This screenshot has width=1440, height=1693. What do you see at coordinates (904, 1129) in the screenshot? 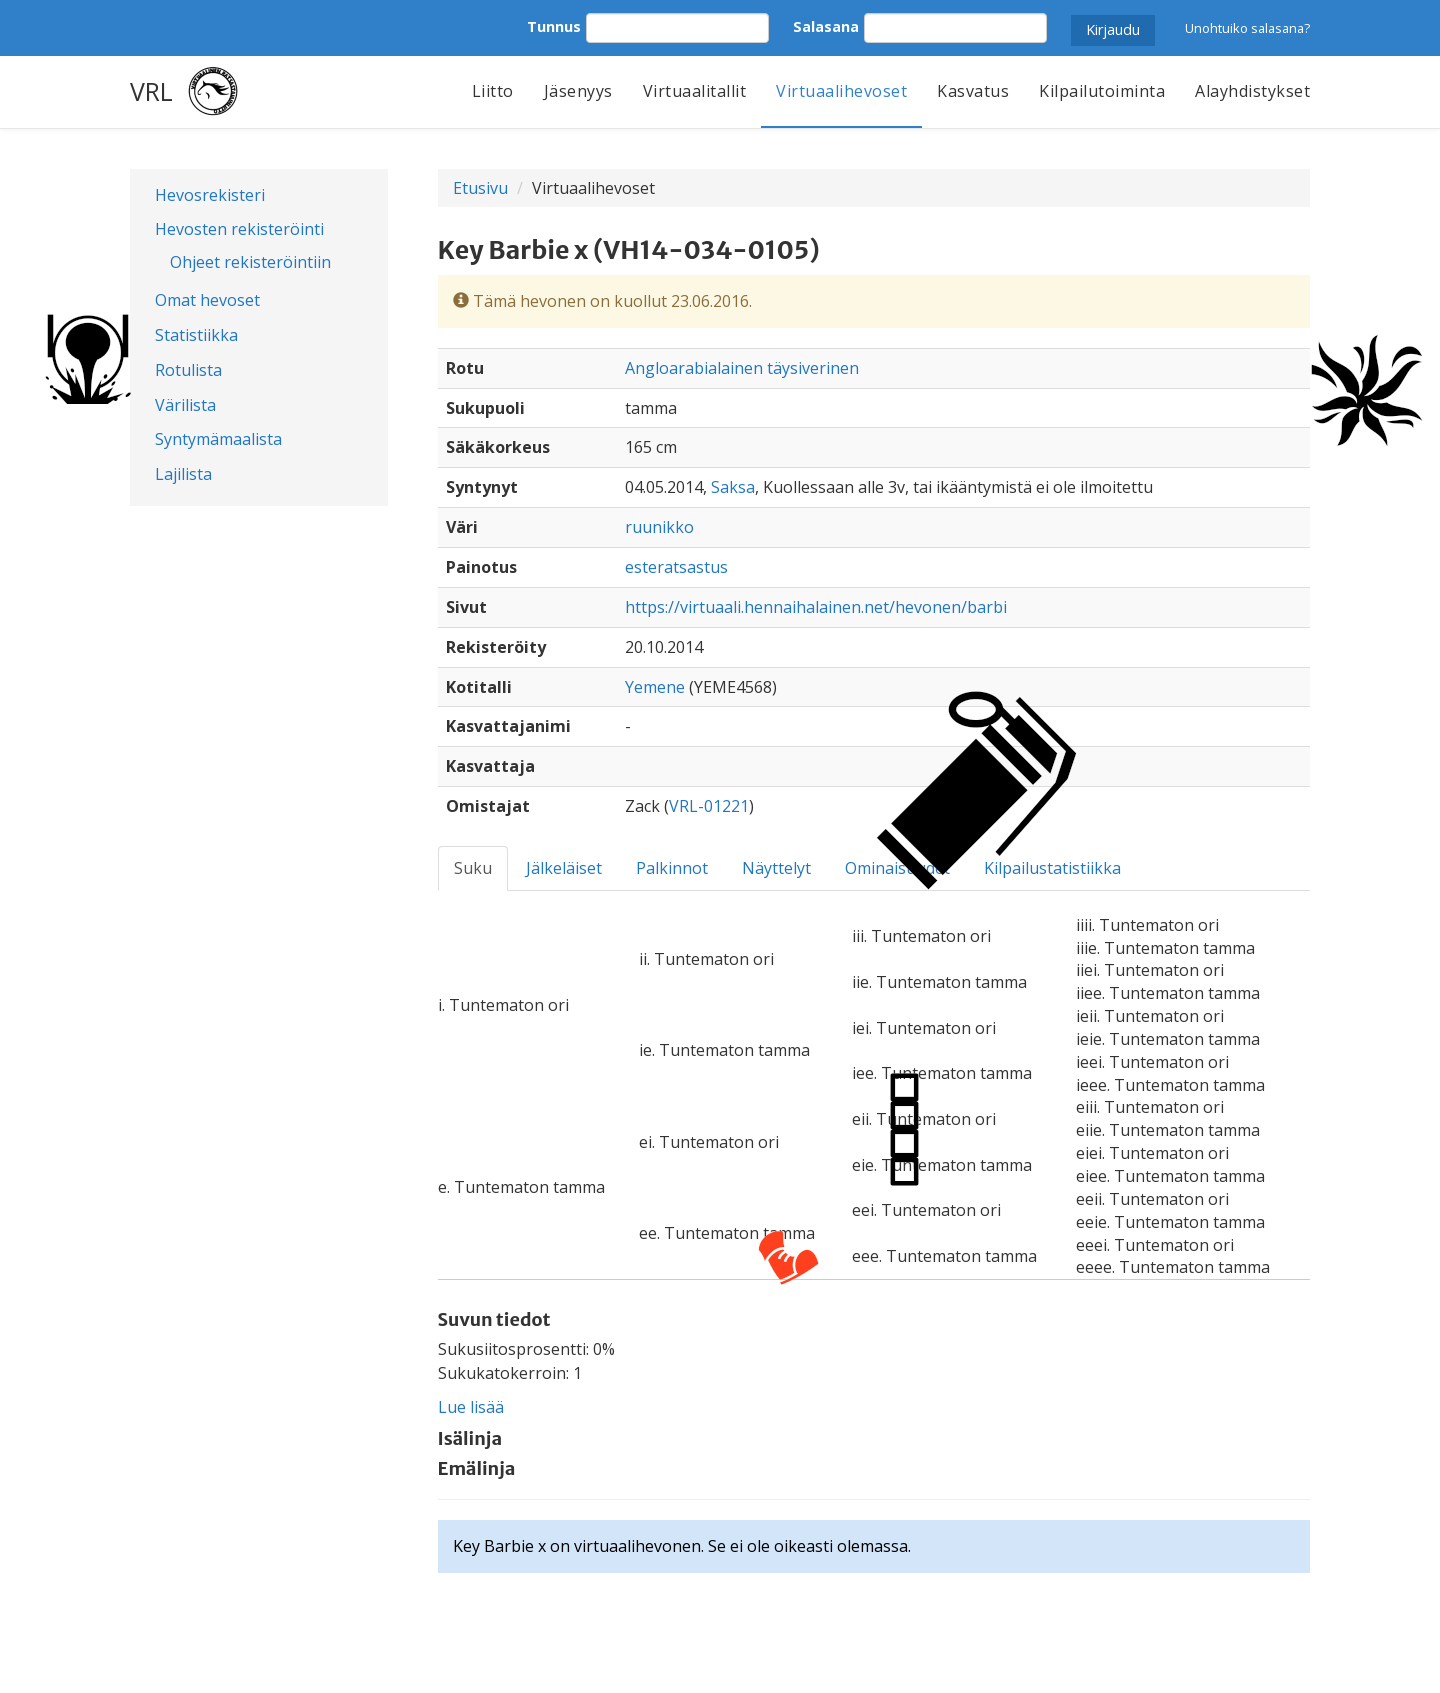
I see `place a brick or building block` at bounding box center [904, 1129].